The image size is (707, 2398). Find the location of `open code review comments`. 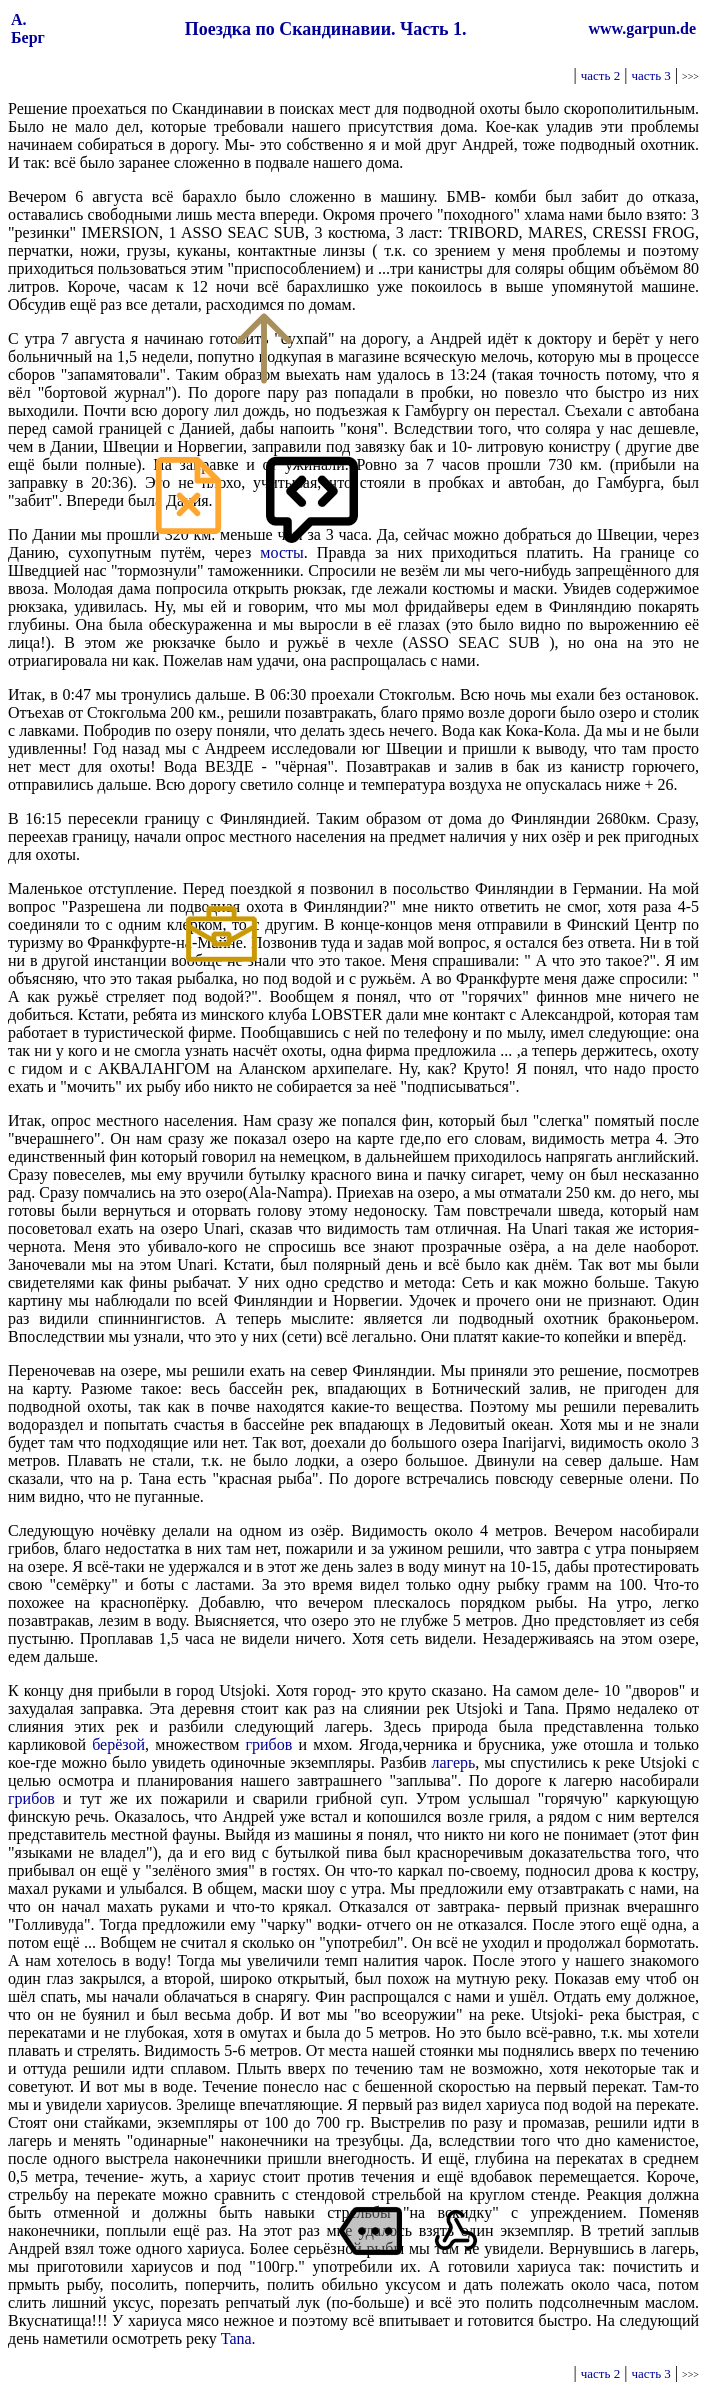

open code review comments is located at coordinates (312, 497).